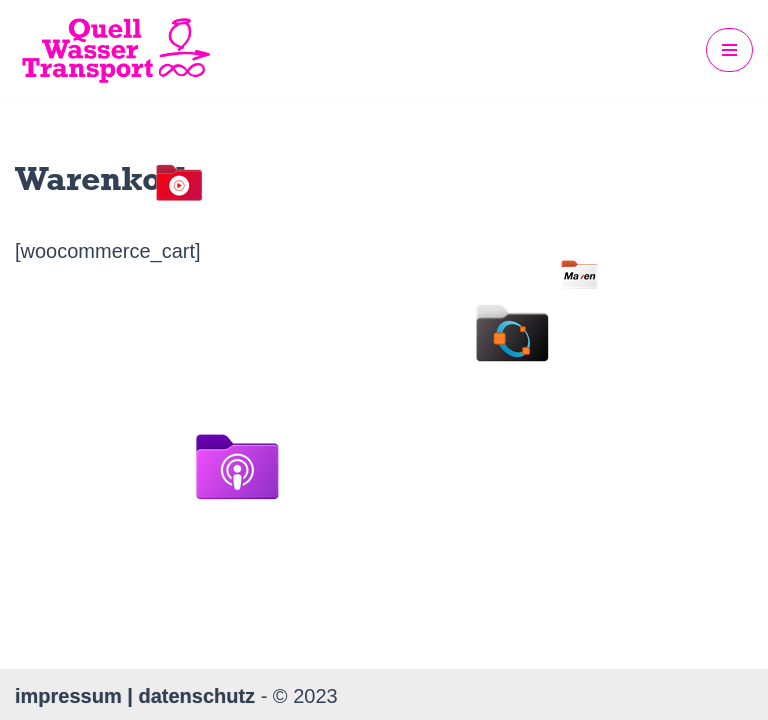 The width and height of the screenshot is (768, 720). I want to click on folder containing maven project files, so click(579, 275).